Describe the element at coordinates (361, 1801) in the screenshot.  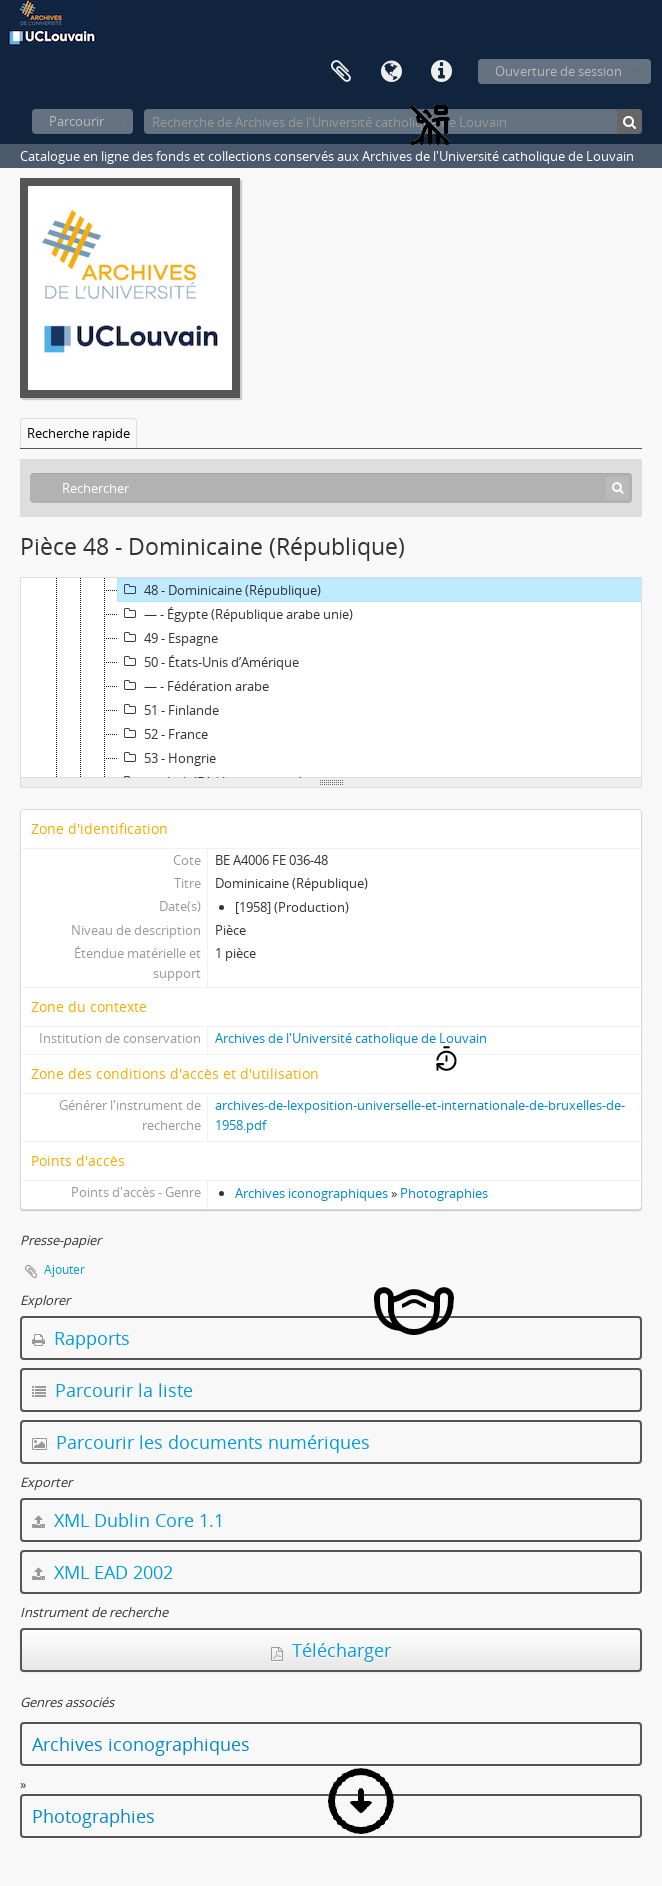
I see `download file or content` at that location.